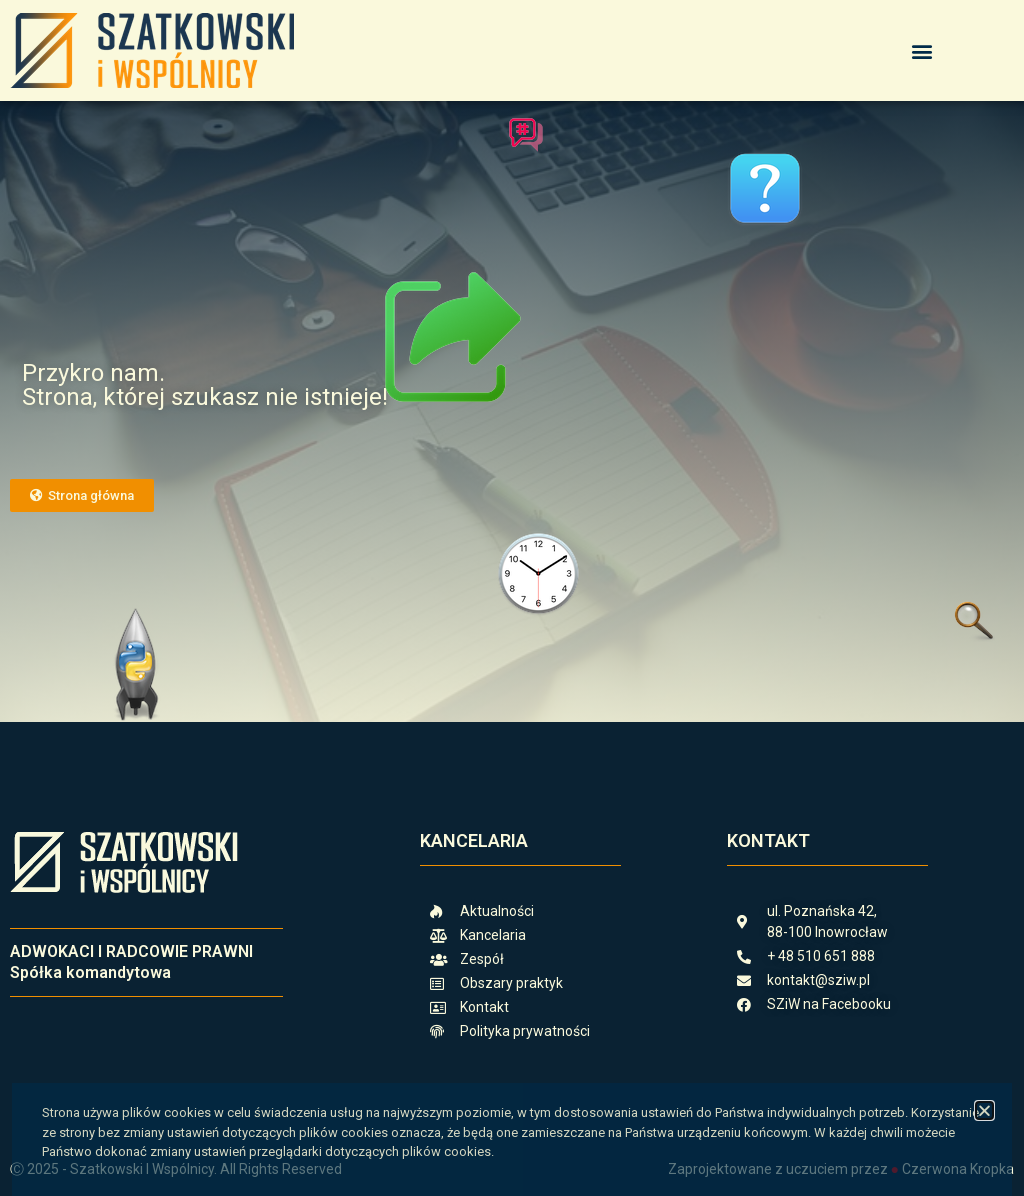  What do you see at coordinates (526, 135) in the screenshot?
I see `open polari irc chat application` at bounding box center [526, 135].